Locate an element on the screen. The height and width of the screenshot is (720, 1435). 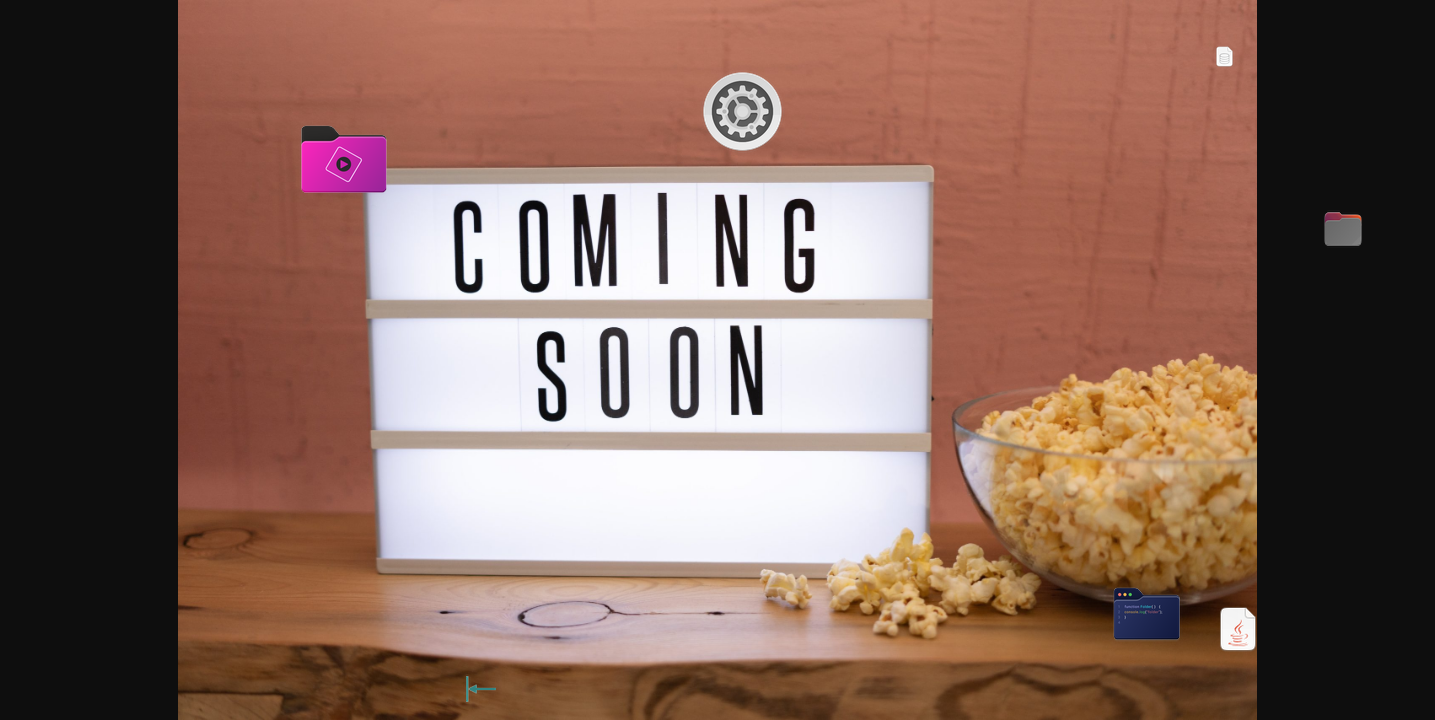
open programming projects folder is located at coordinates (1146, 615).